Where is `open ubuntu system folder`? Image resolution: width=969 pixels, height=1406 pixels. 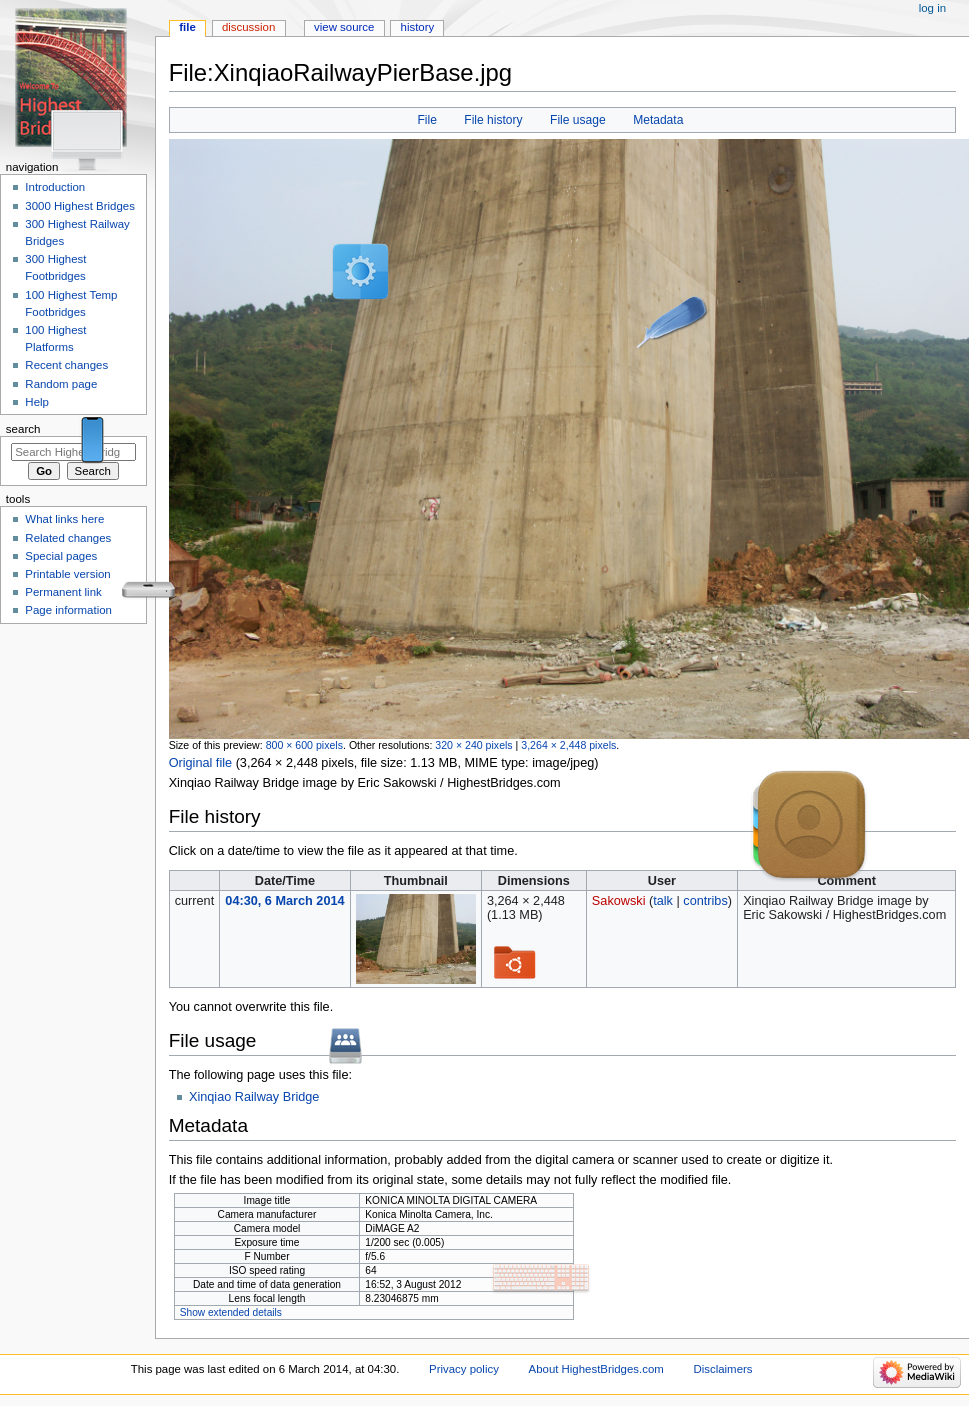
open ubuntu system folder is located at coordinates (514, 963).